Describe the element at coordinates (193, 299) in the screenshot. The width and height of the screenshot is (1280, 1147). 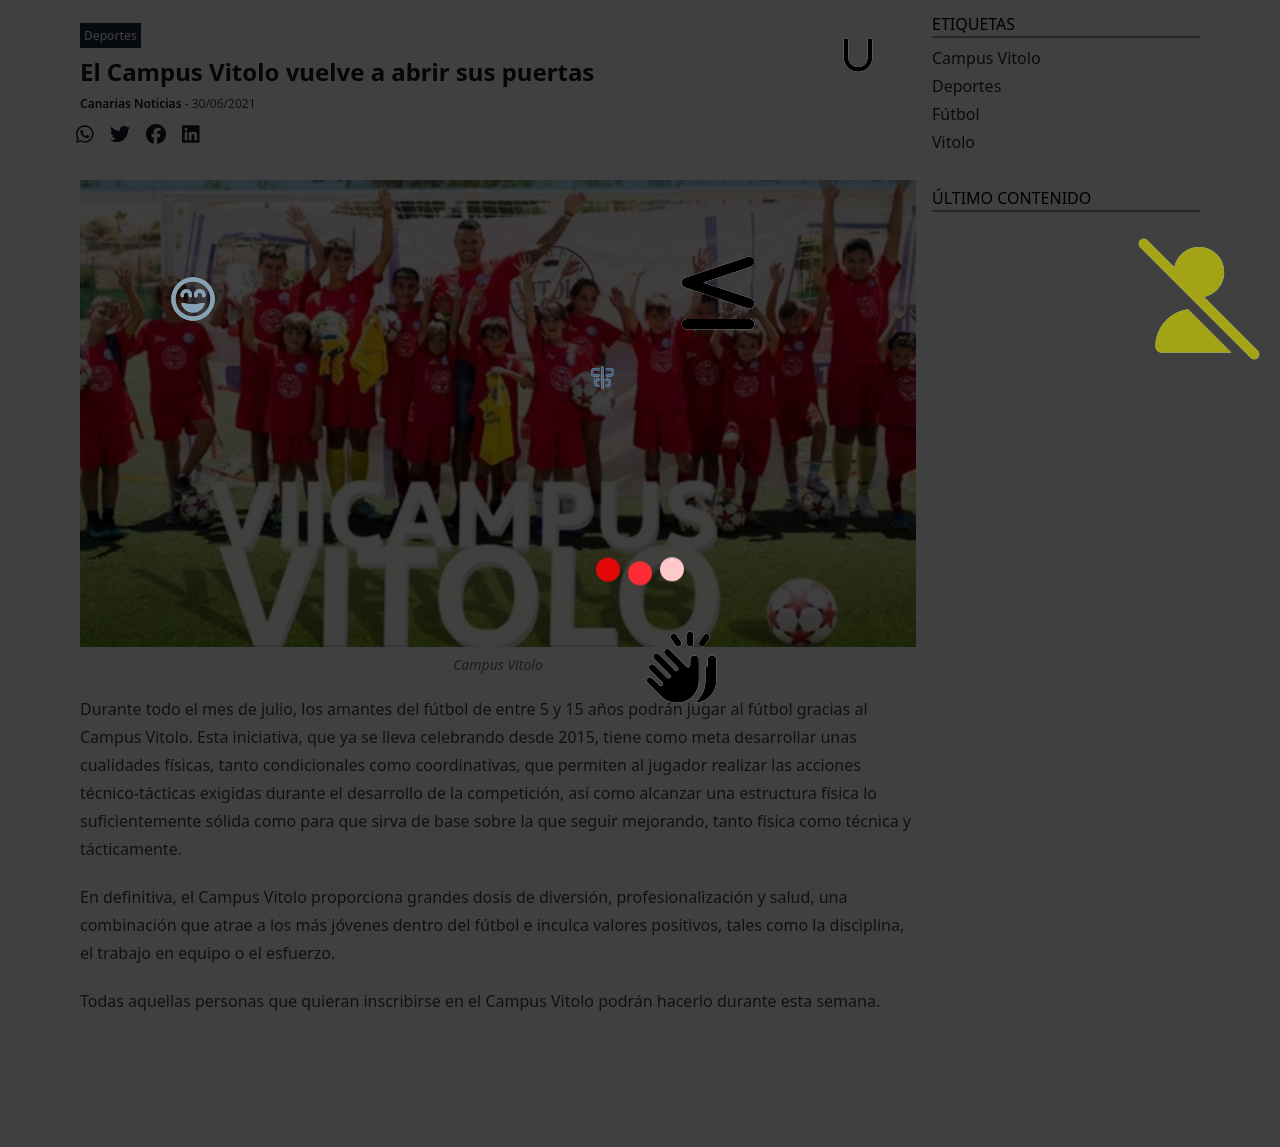
I see `add a happy reaction or emoji` at that location.